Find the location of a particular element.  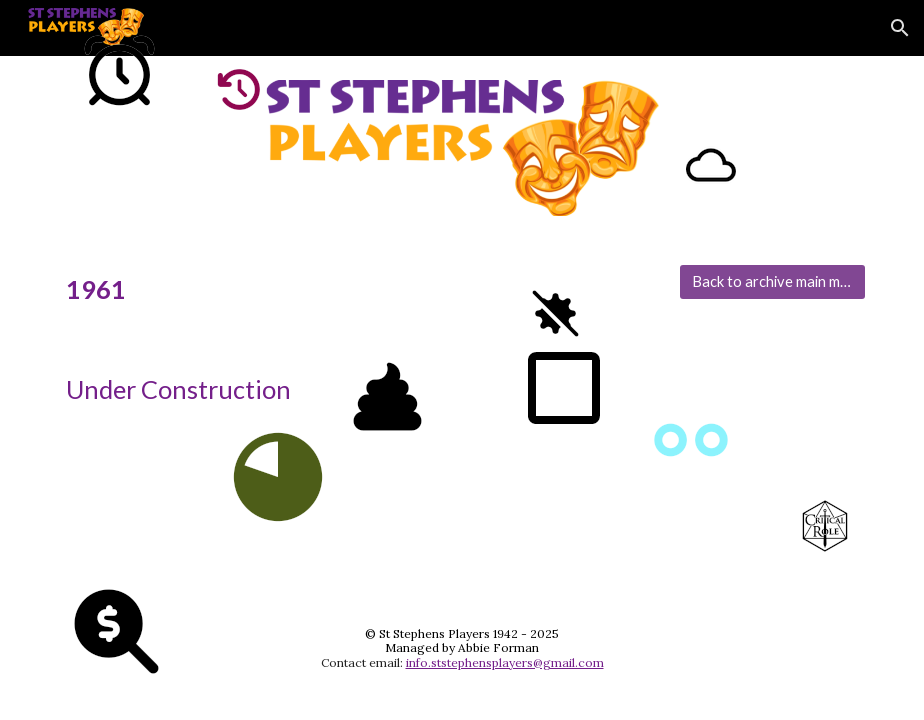

crop image to square dimensions is located at coordinates (564, 388).